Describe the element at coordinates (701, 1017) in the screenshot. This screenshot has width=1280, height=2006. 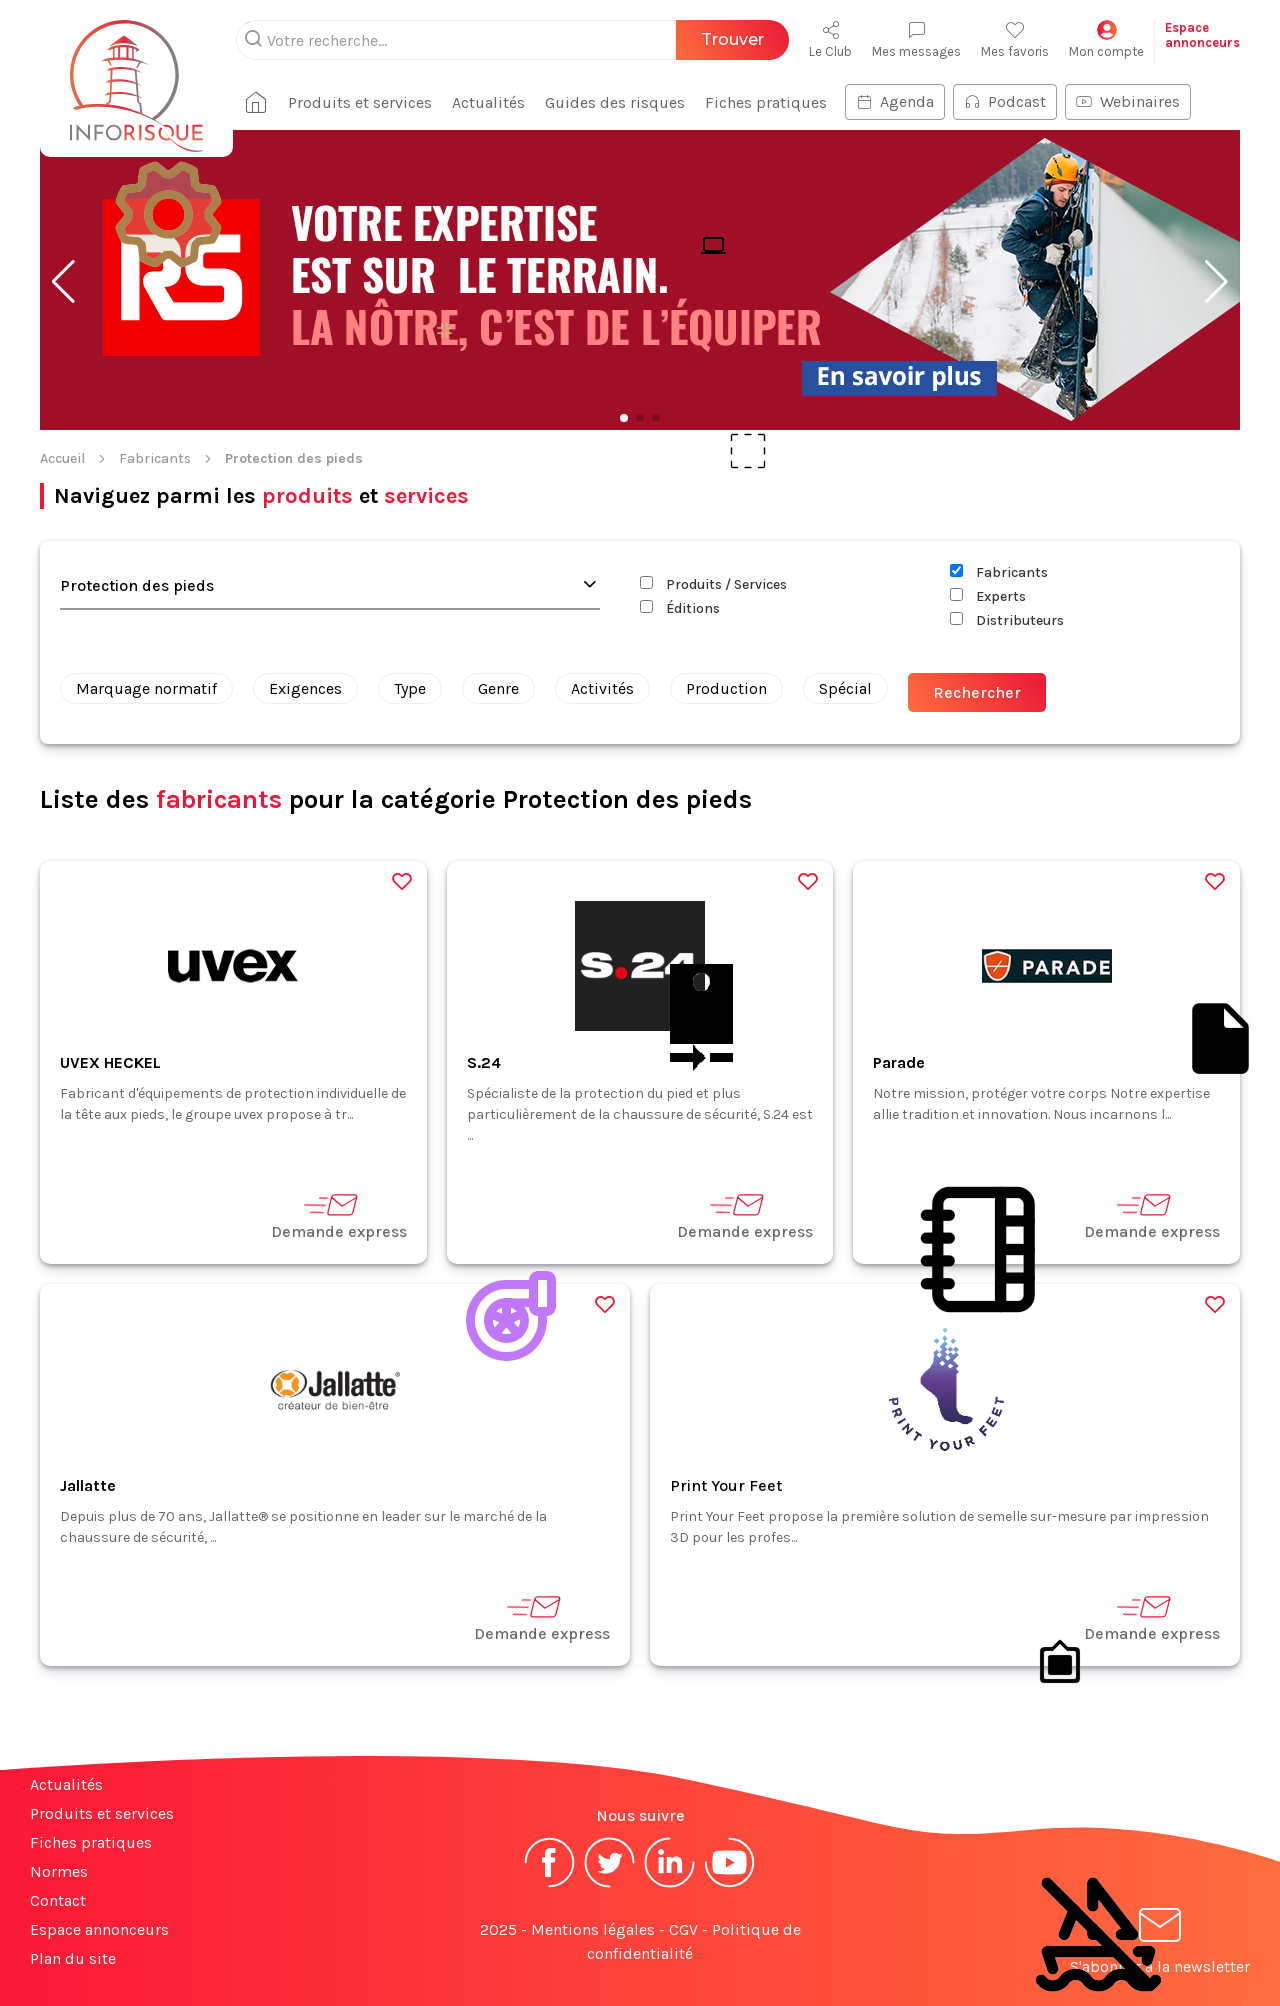
I see `switch to rear camera` at that location.